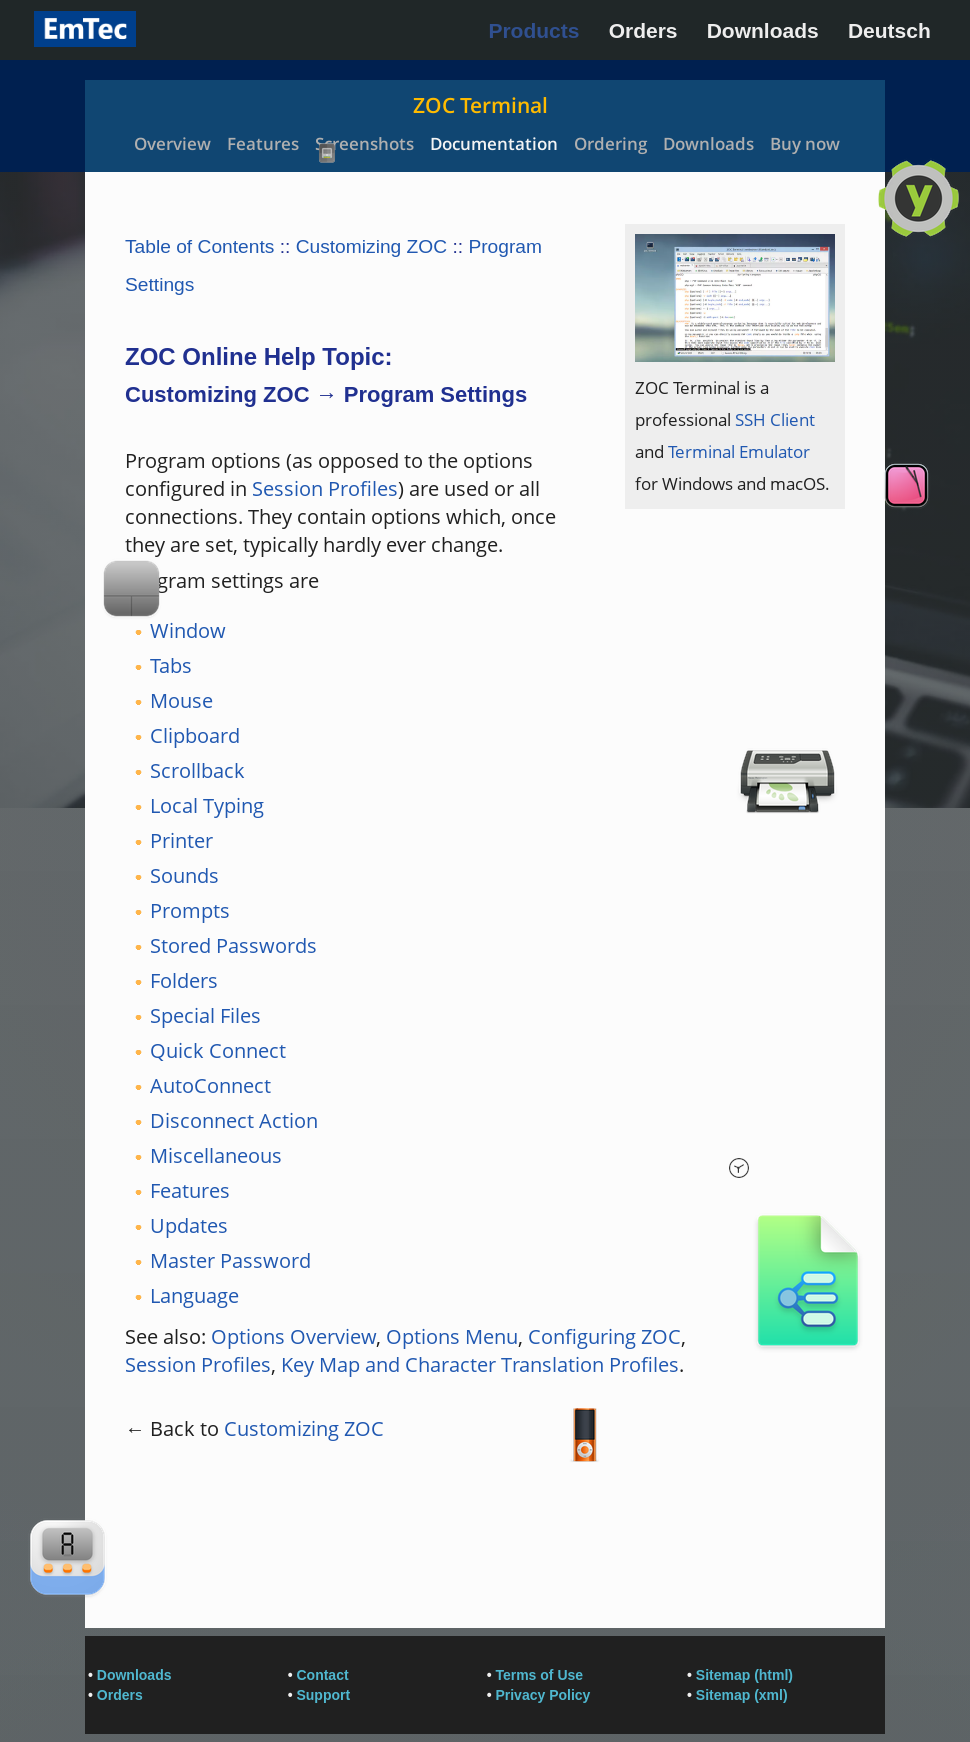  I want to click on open bleachbit system cleaner app, so click(906, 485).